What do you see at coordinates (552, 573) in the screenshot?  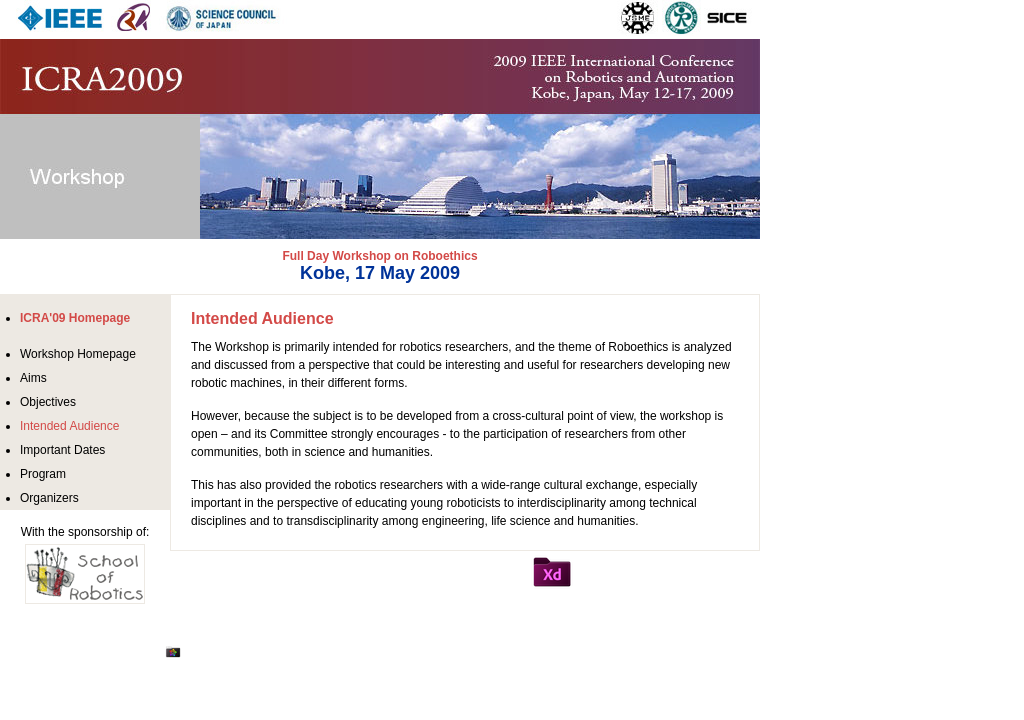 I see `open folder containing Adobe XD project files` at bounding box center [552, 573].